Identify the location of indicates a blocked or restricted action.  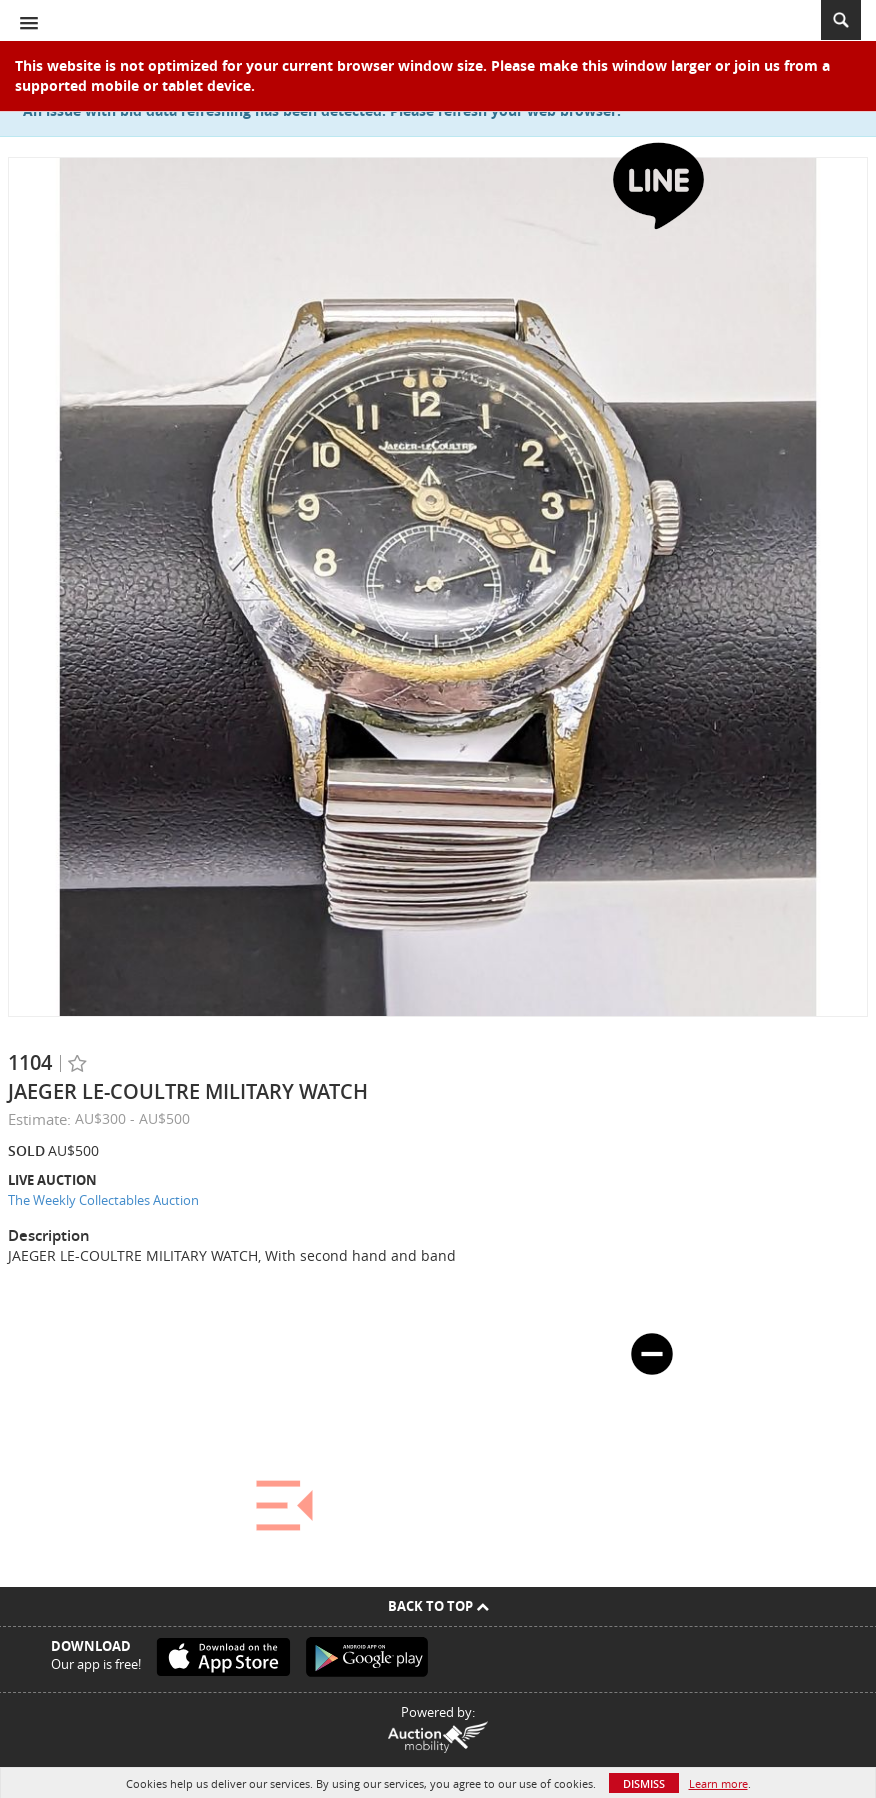
(652, 1354).